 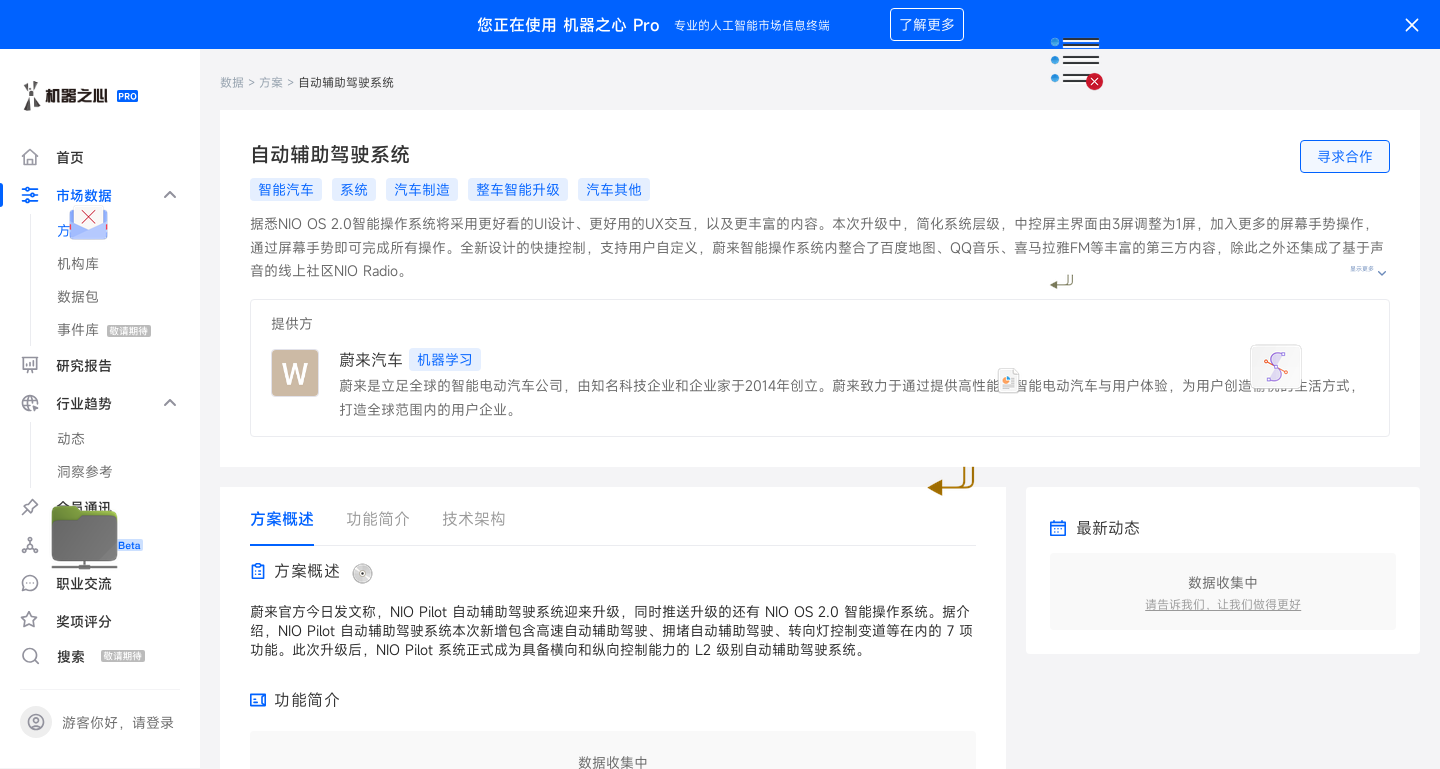 I want to click on access a remote or network folder, so click(x=84, y=536).